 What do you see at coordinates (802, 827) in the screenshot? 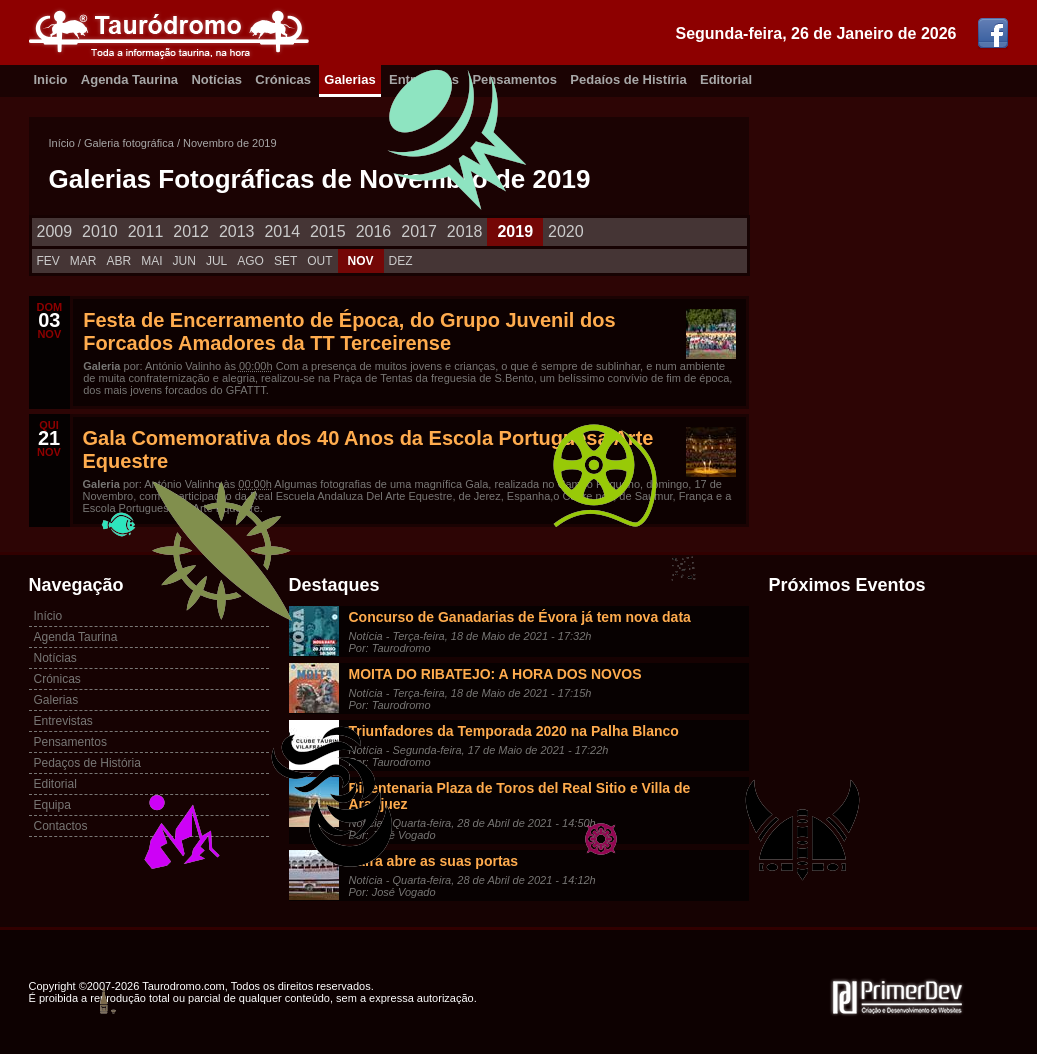
I see `select viking or norse character class` at bounding box center [802, 827].